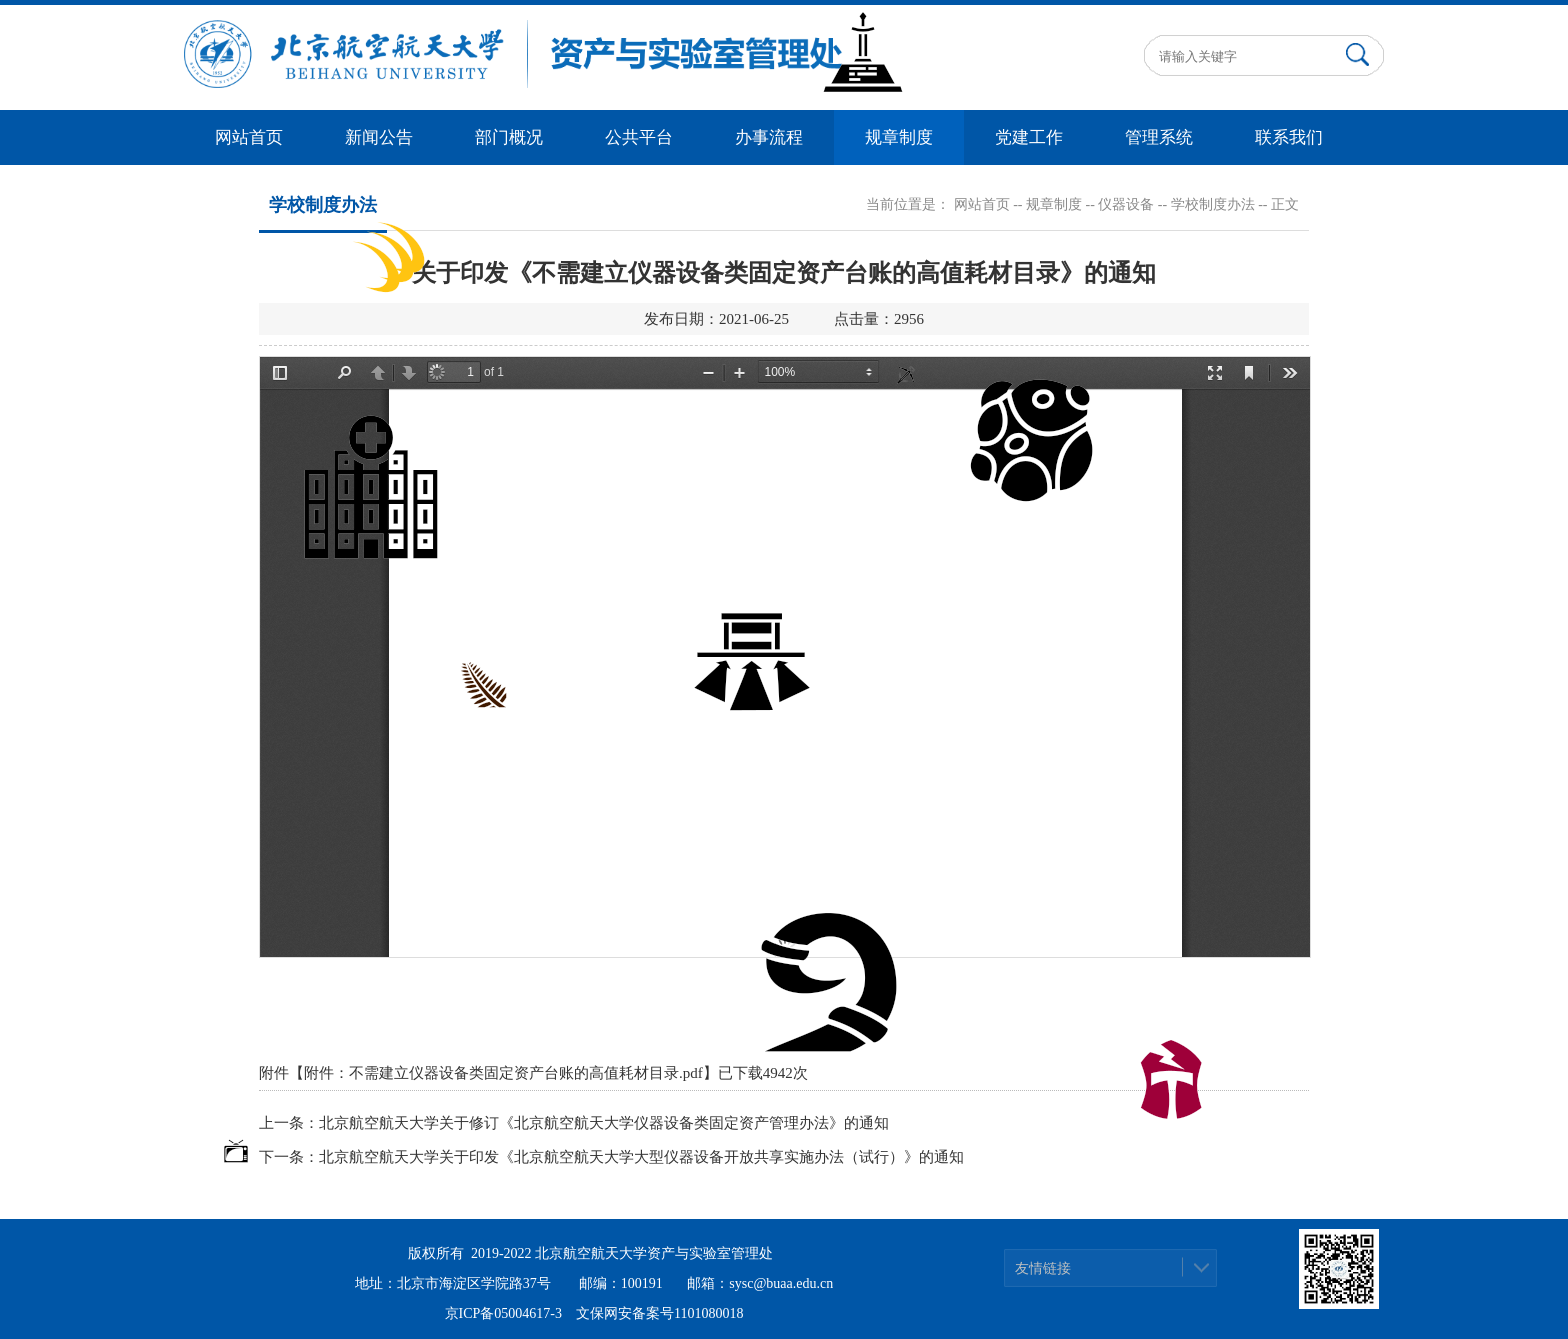 The height and width of the screenshot is (1339, 1568). What do you see at coordinates (752, 655) in the screenshot?
I see `launch an assault on enemy fortification` at bounding box center [752, 655].